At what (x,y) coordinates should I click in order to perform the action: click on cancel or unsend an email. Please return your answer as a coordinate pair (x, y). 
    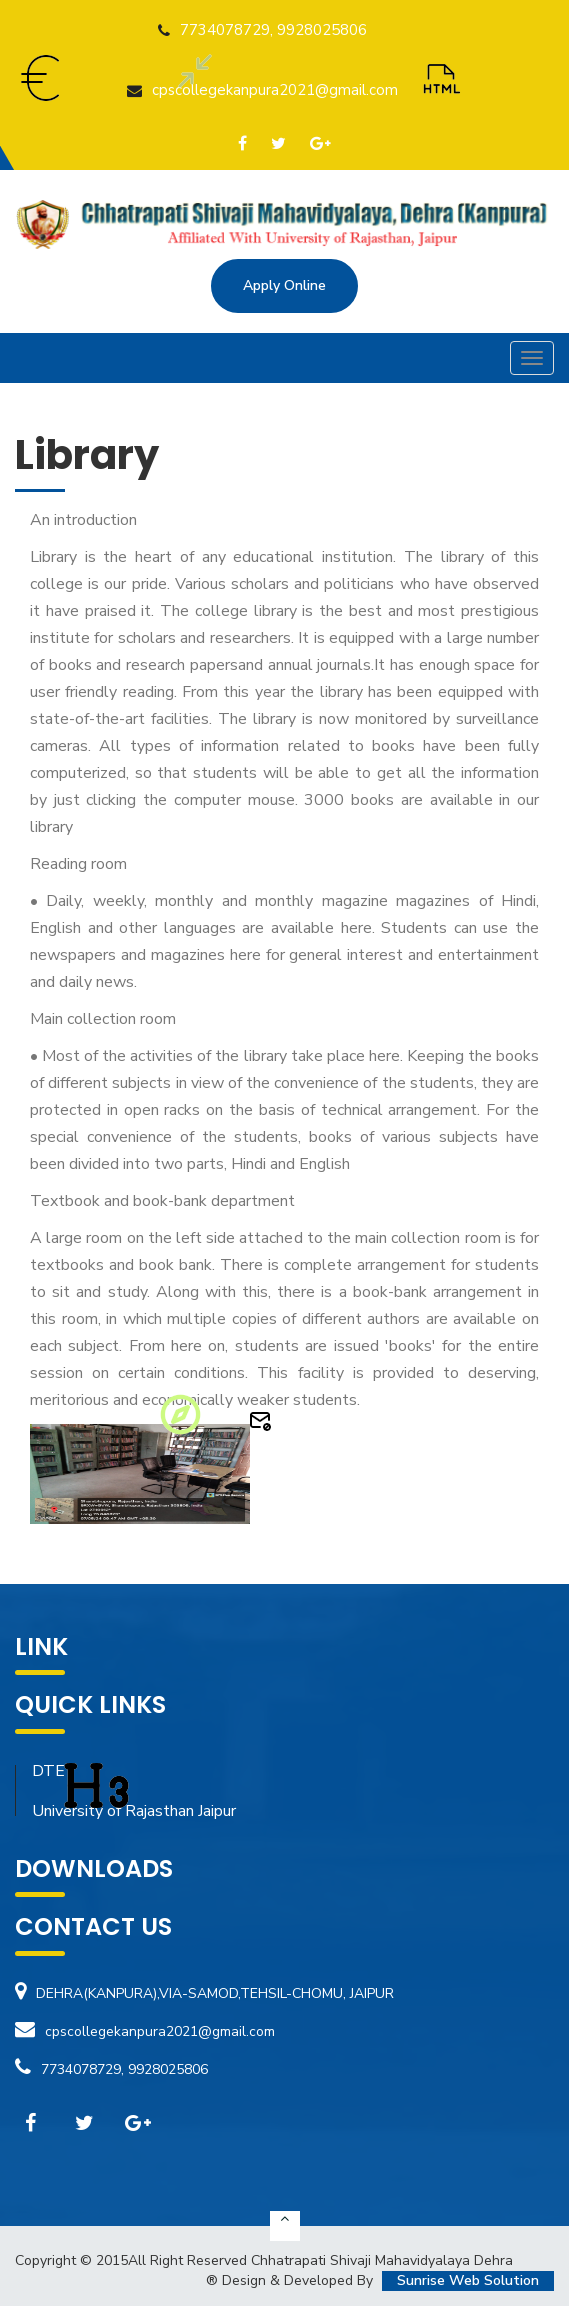
    Looking at the image, I should click on (260, 1420).